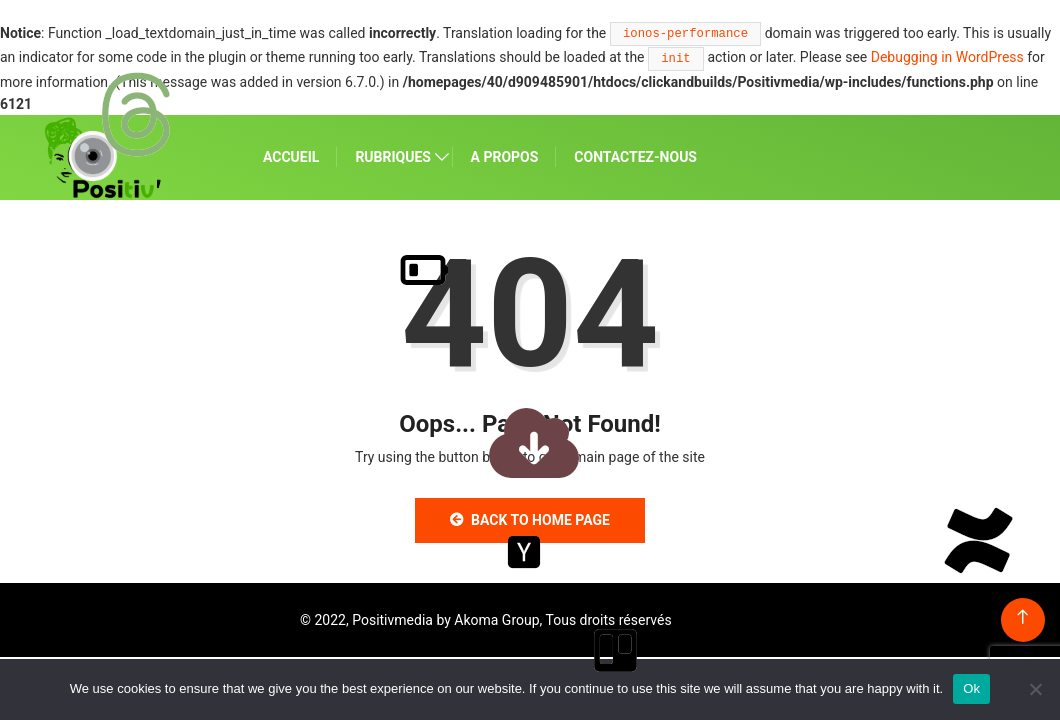  I want to click on open trello app, so click(615, 650).